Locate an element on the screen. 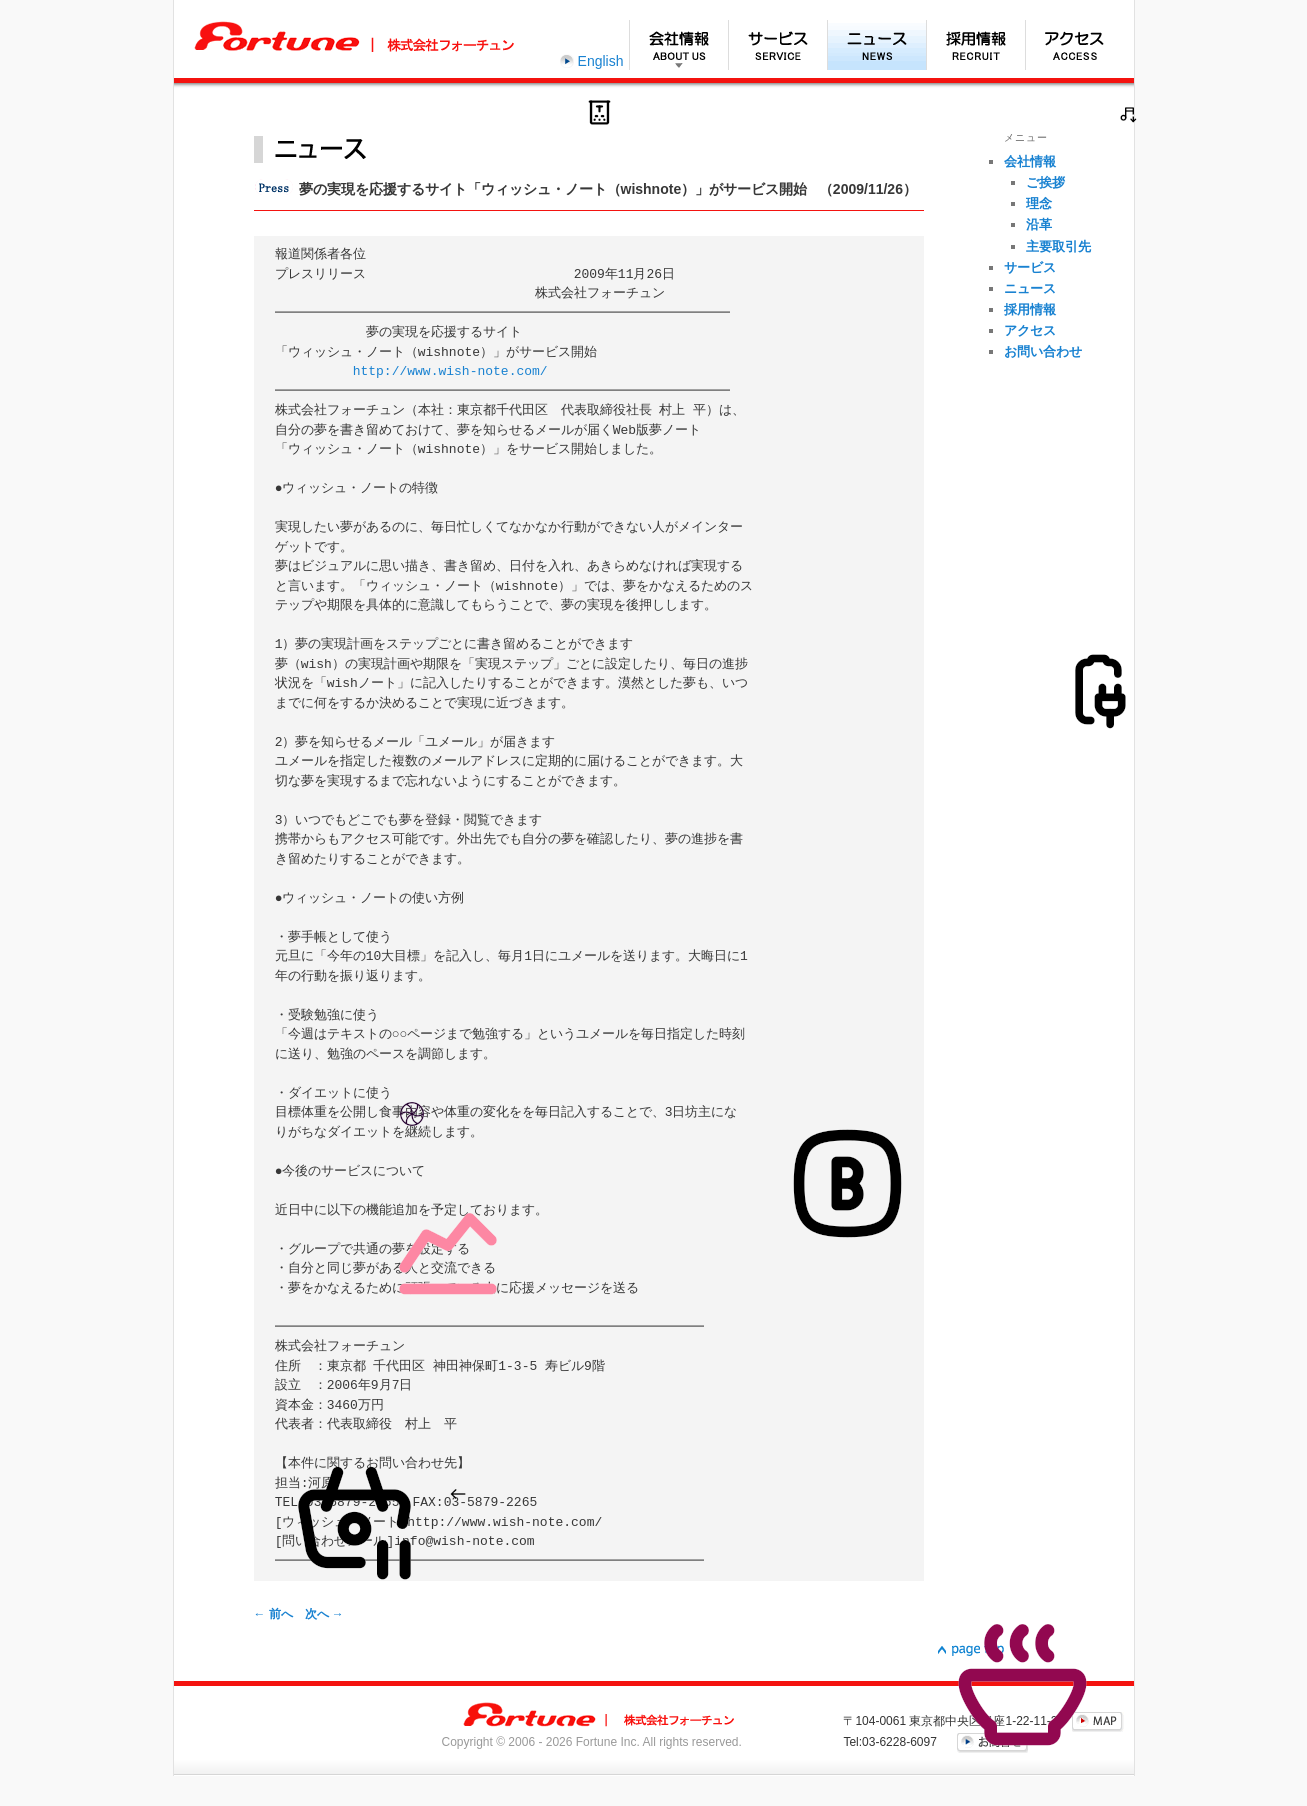  pause or hold shopping basket is located at coordinates (354, 1517).